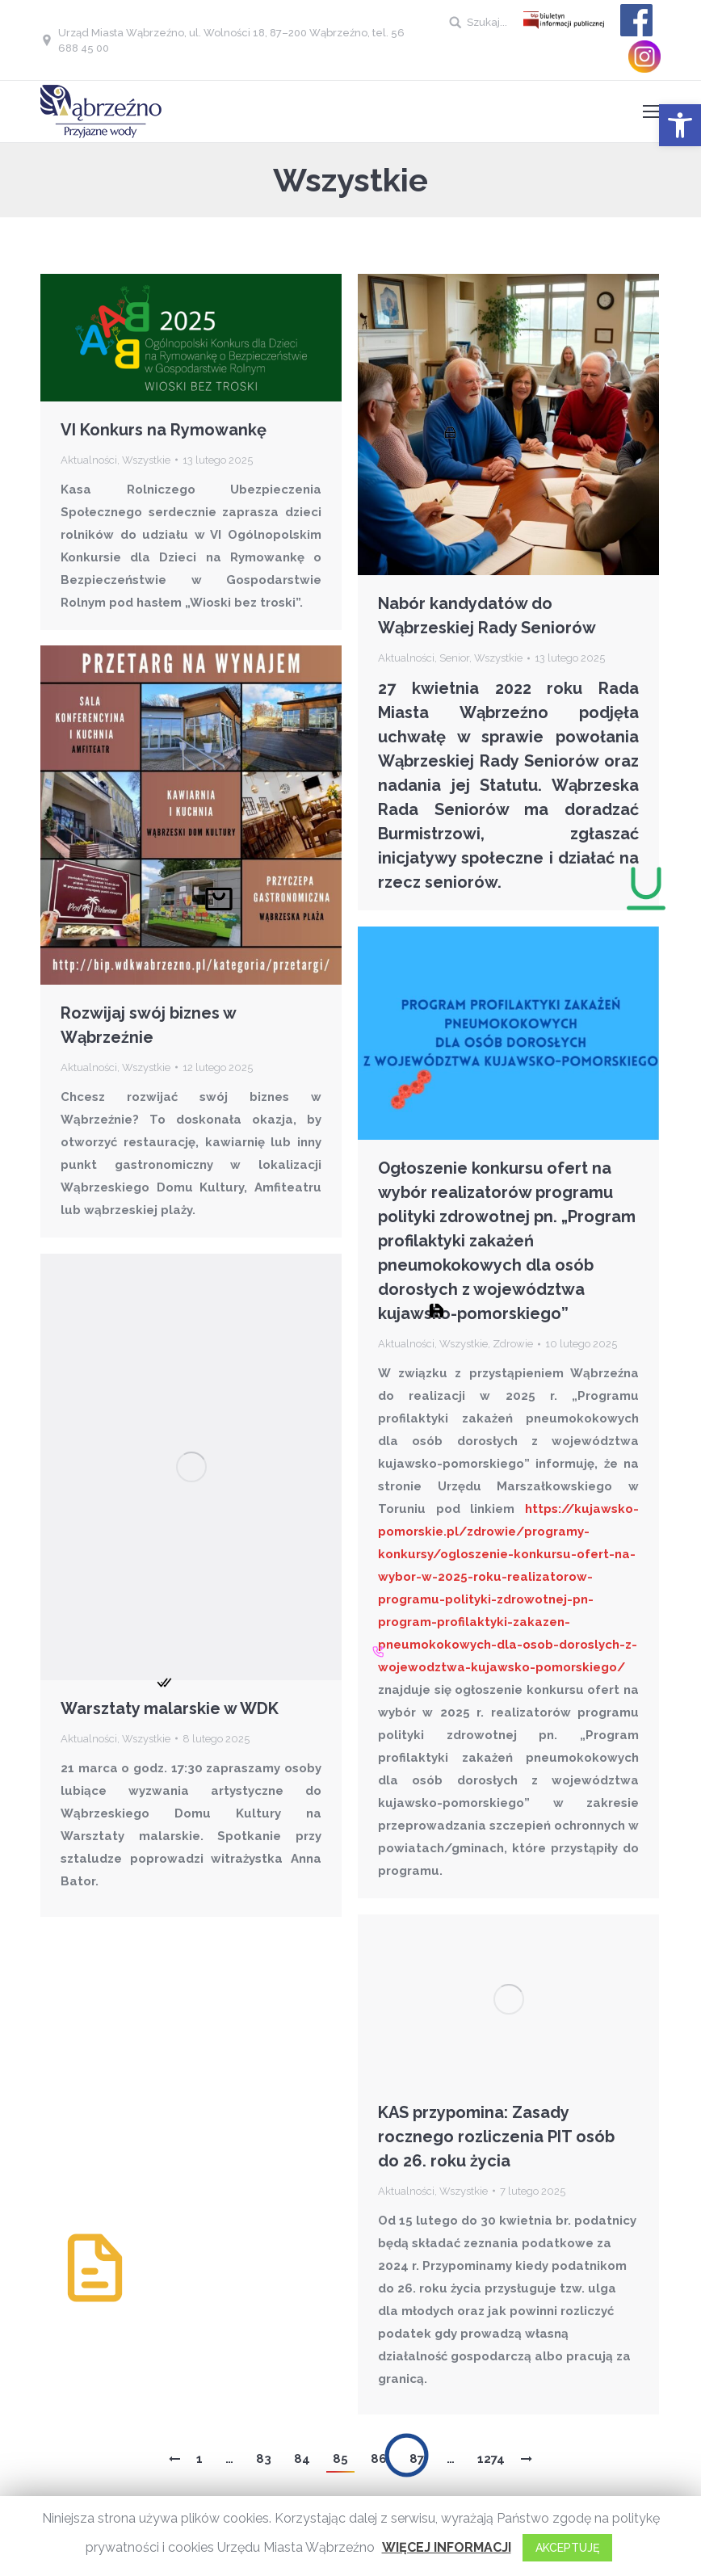  What do you see at coordinates (94, 2267) in the screenshot?
I see `view document or text file` at bounding box center [94, 2267].